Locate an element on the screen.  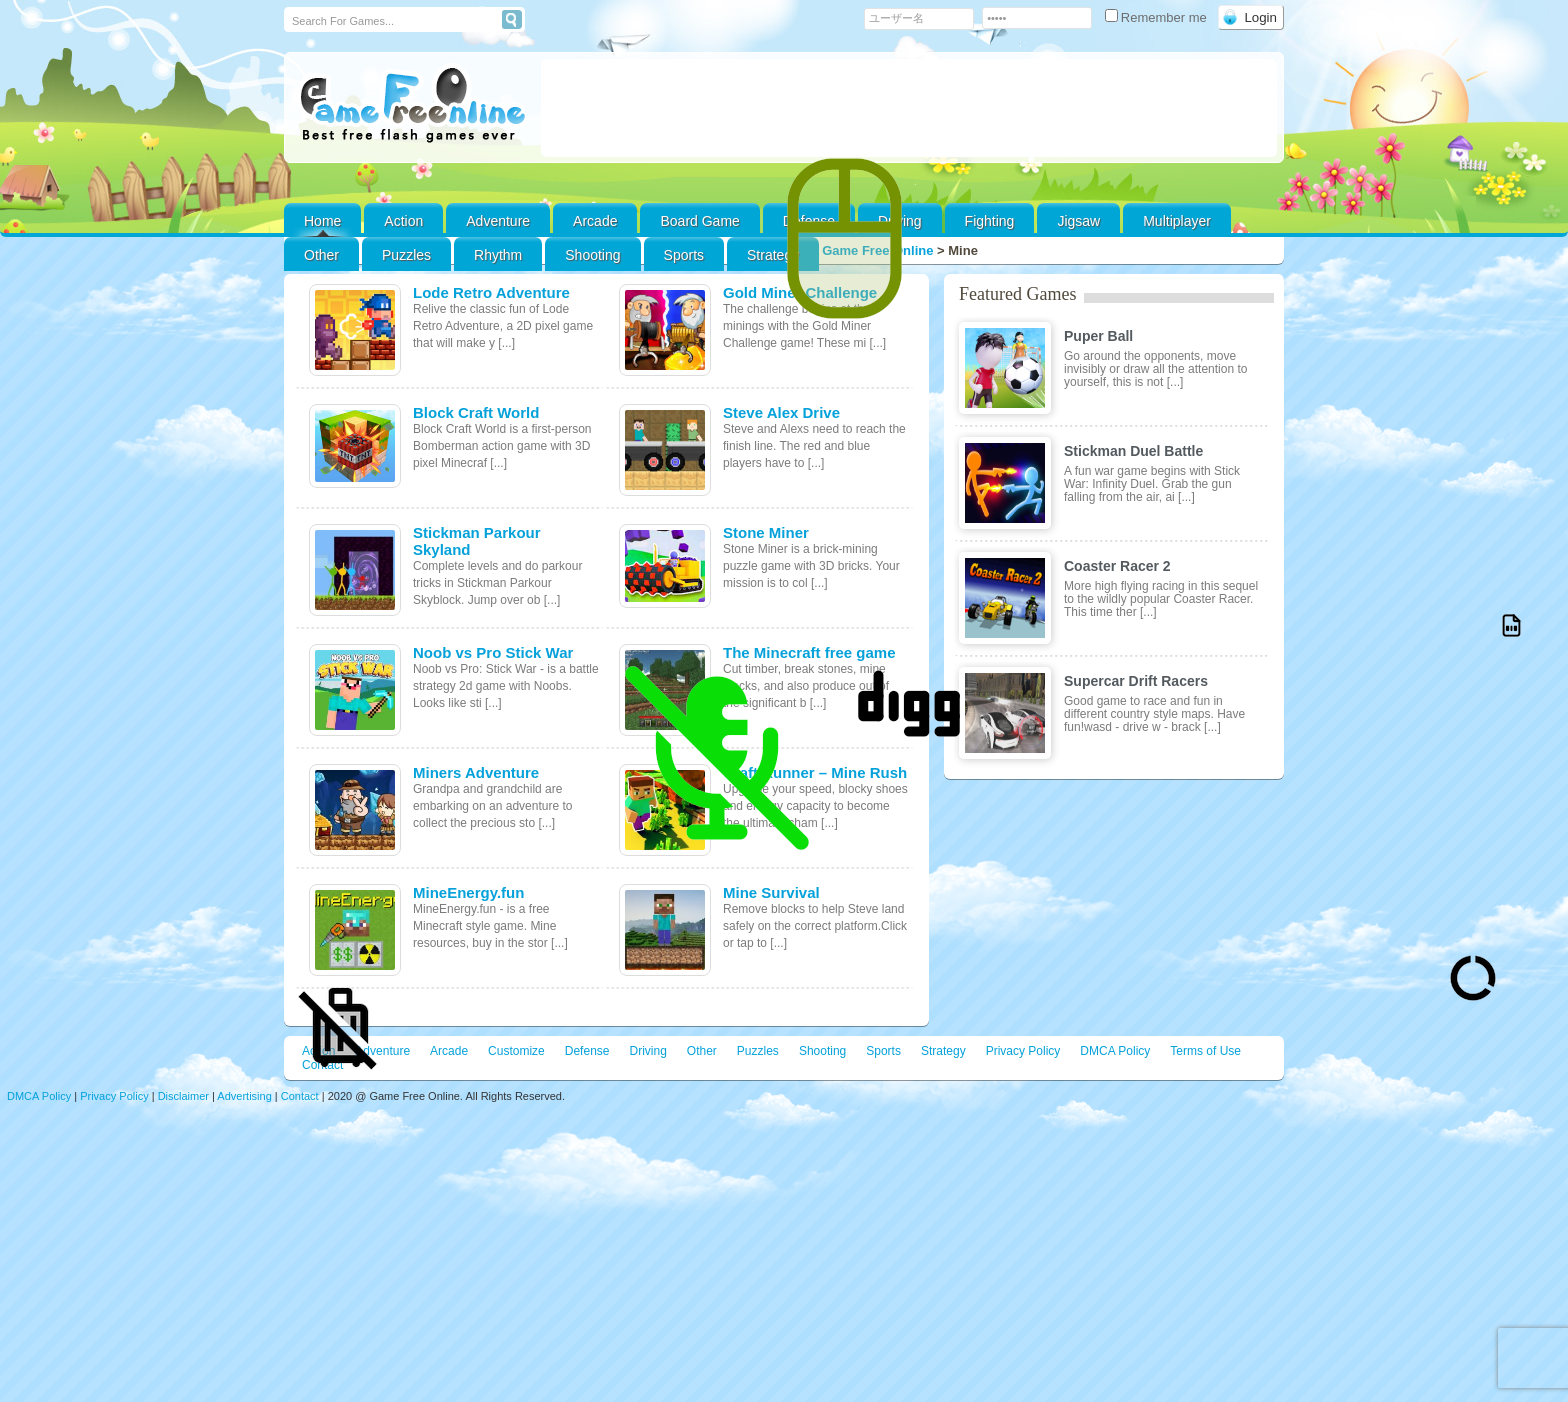
no luggage allowed in this area is located at coordinates (340, 1027).